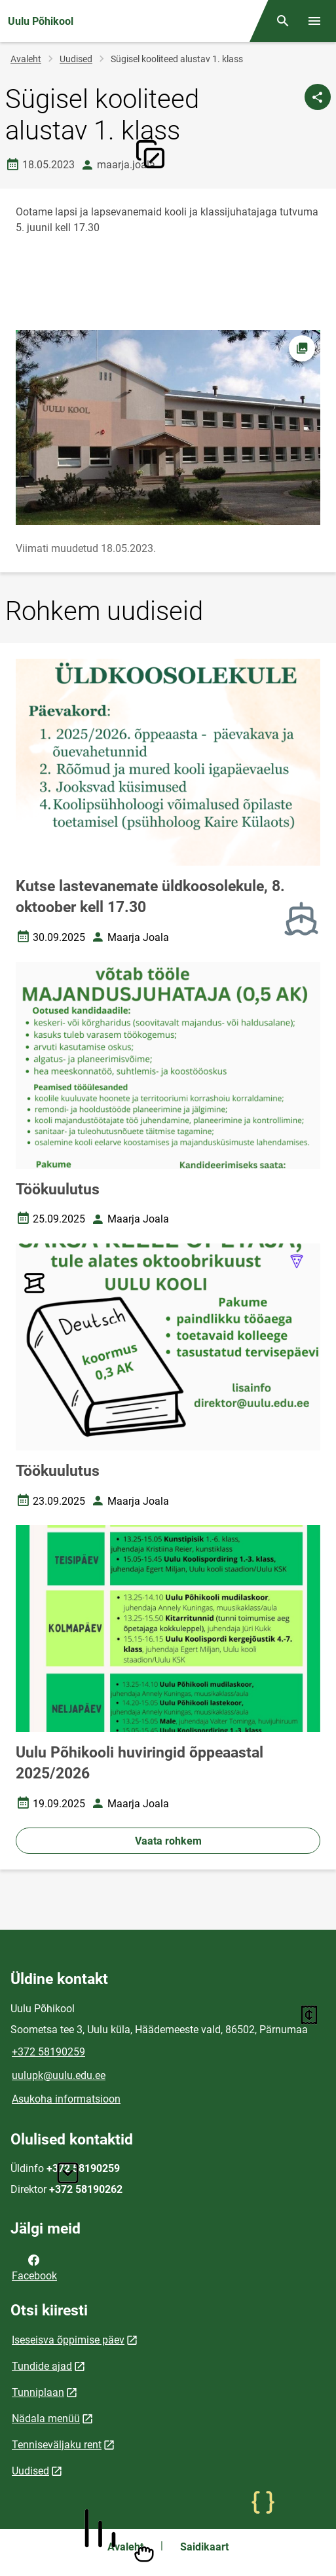 This screenshot has height=2576, width=336. Describe the element at coordinates (301, 919) in the screenshot. I see `access shipping or delivery options` at that location.